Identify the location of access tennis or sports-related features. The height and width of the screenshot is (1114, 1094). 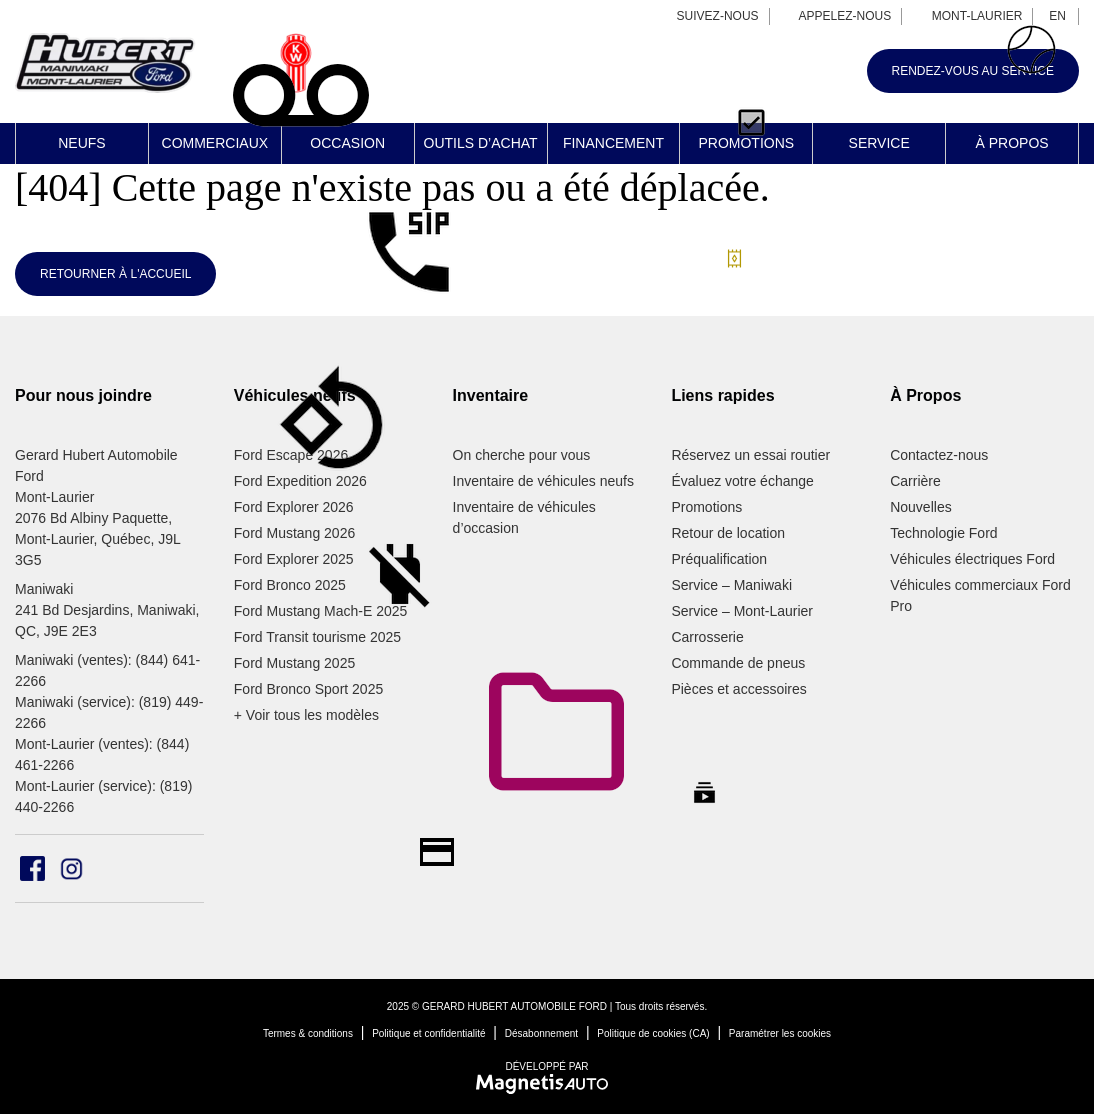
(1031, 49).